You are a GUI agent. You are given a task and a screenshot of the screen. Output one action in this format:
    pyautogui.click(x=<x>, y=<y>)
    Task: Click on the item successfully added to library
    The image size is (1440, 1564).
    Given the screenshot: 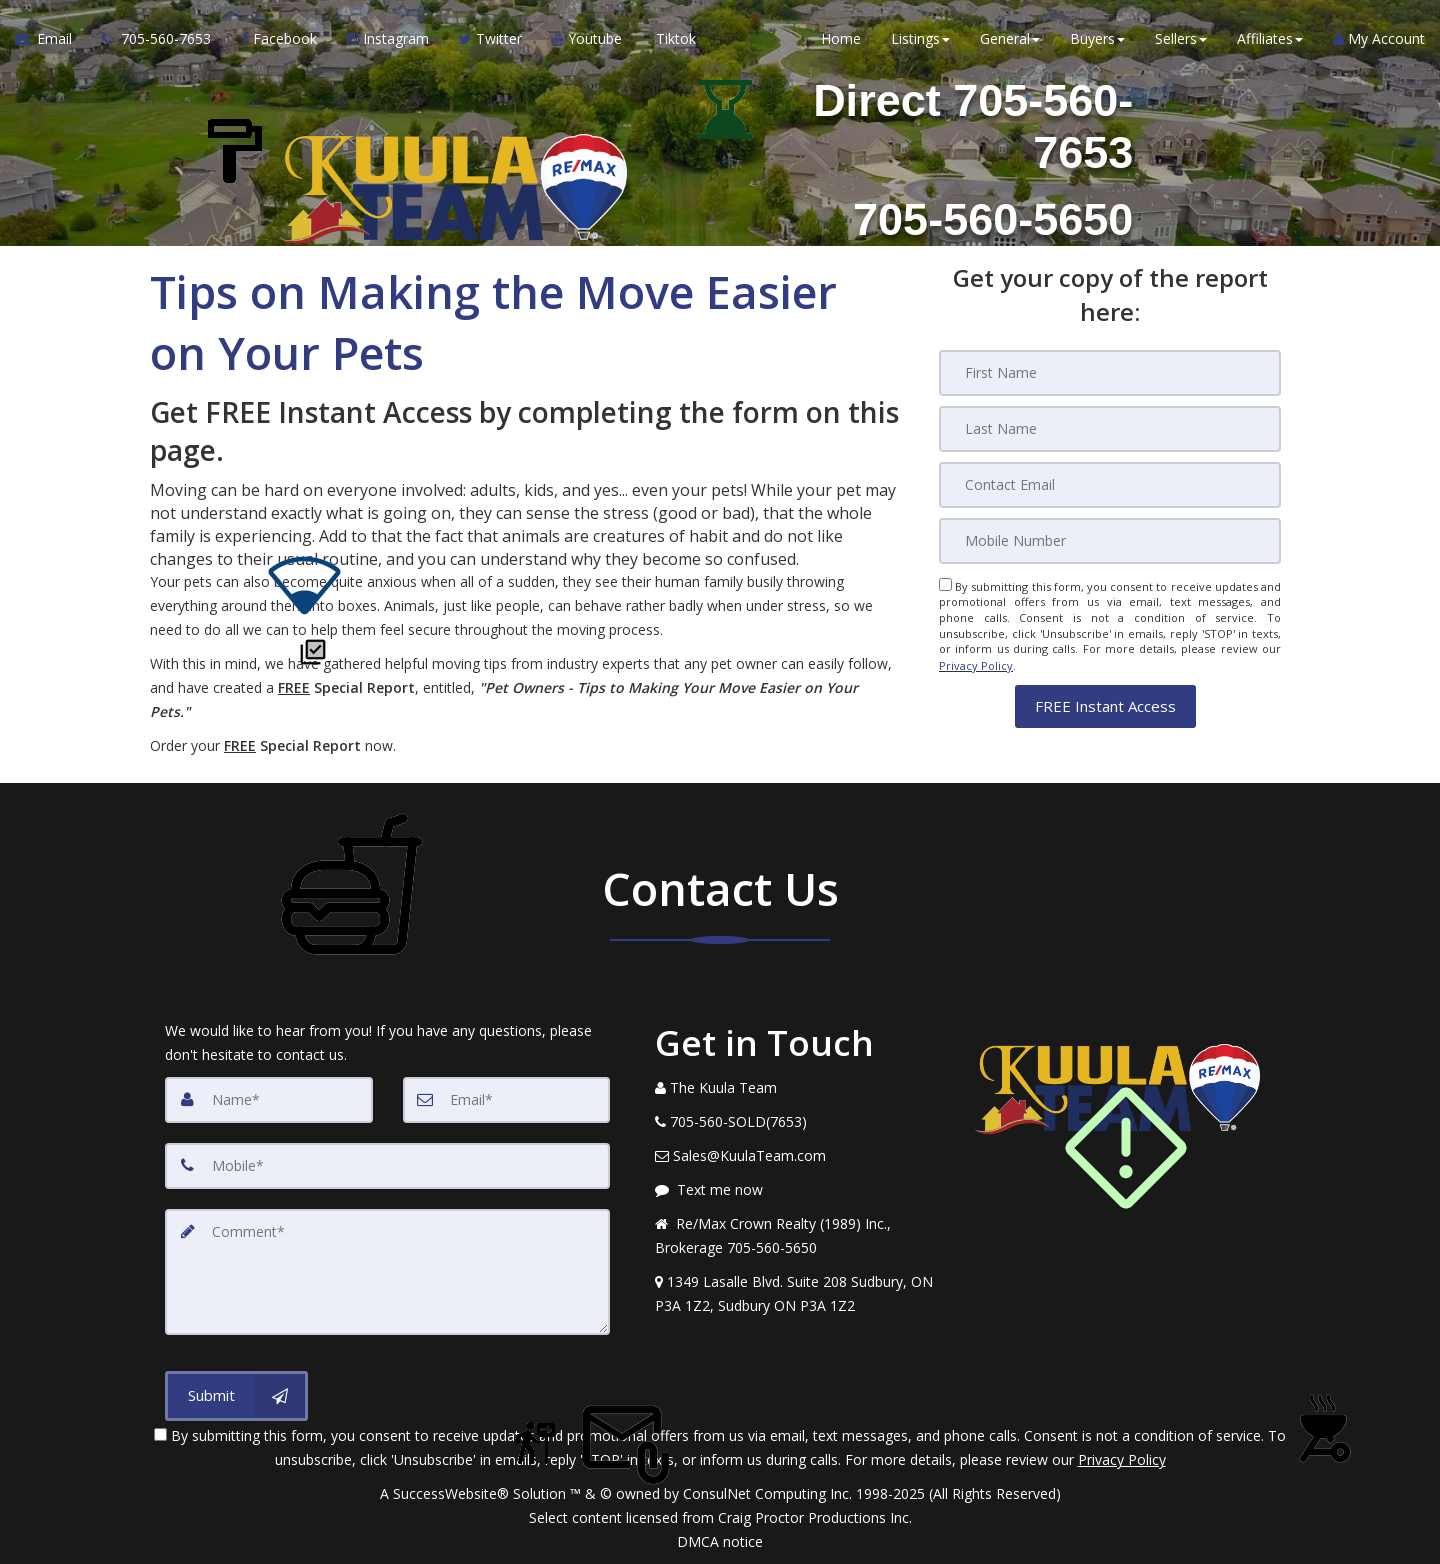 What is the action you would take?
    pyautogui.click(x=313, y=652)
    